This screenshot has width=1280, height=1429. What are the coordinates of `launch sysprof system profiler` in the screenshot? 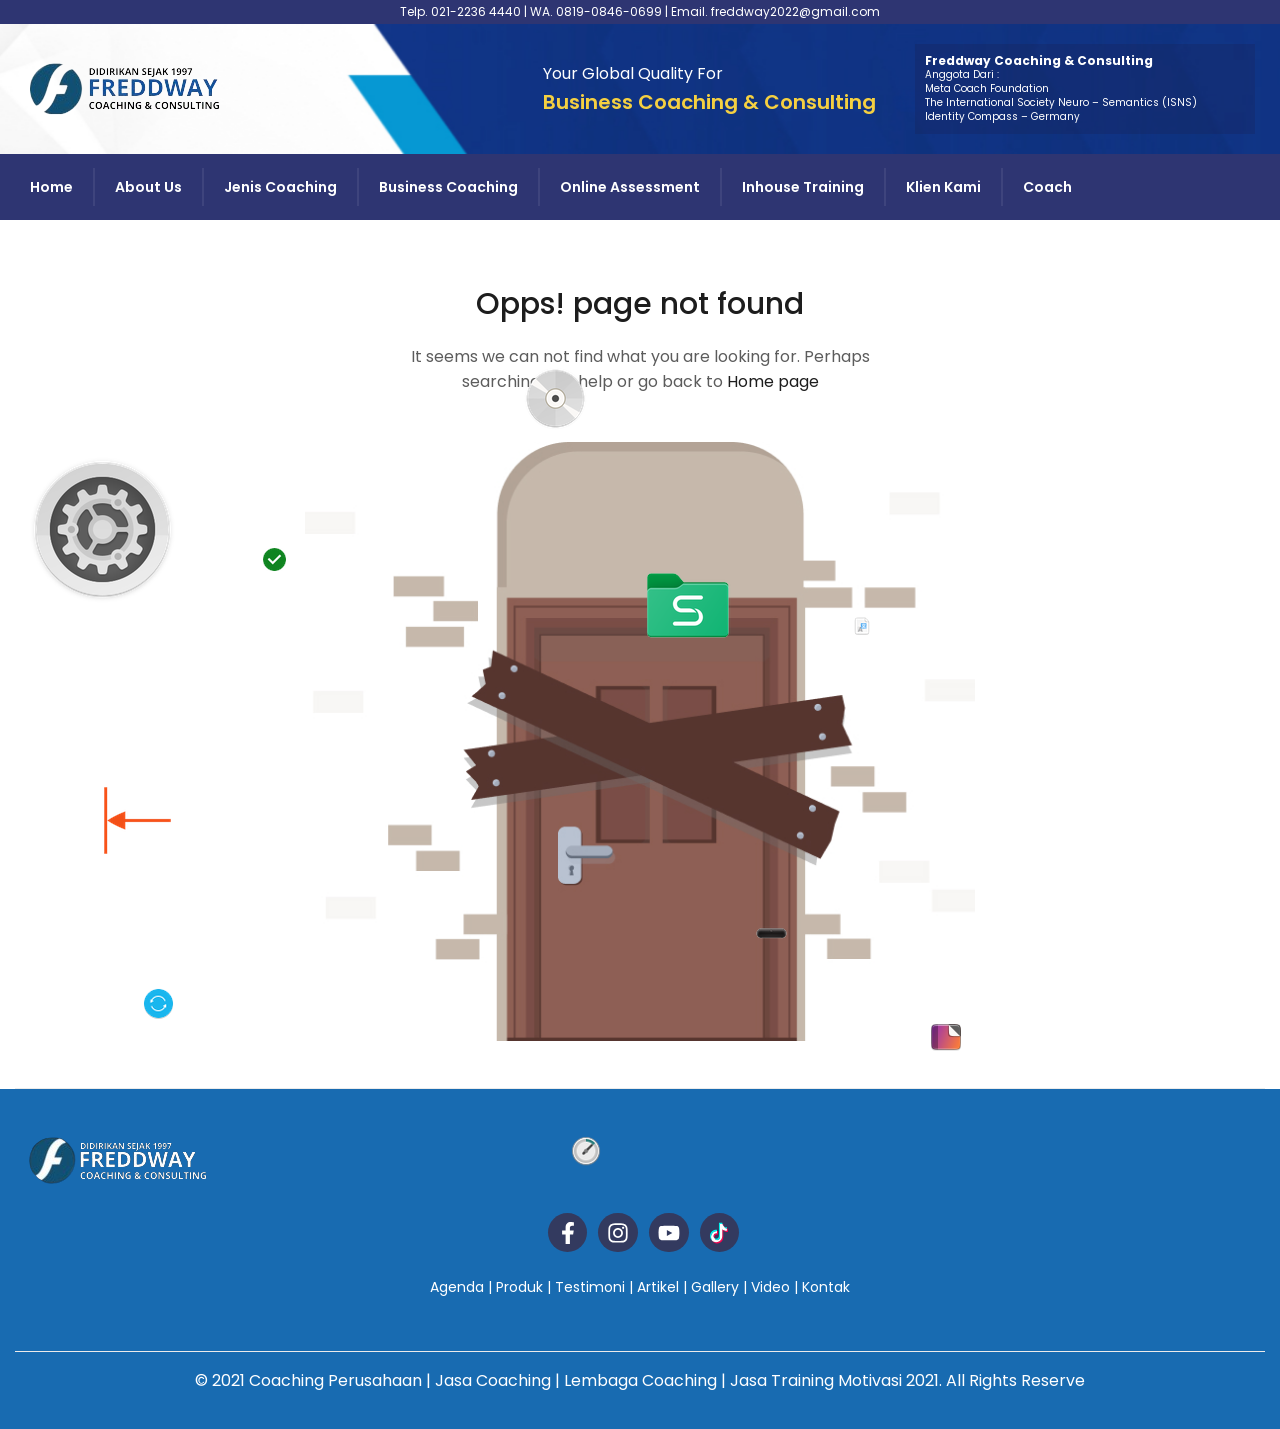 It's located at (586, 1151).